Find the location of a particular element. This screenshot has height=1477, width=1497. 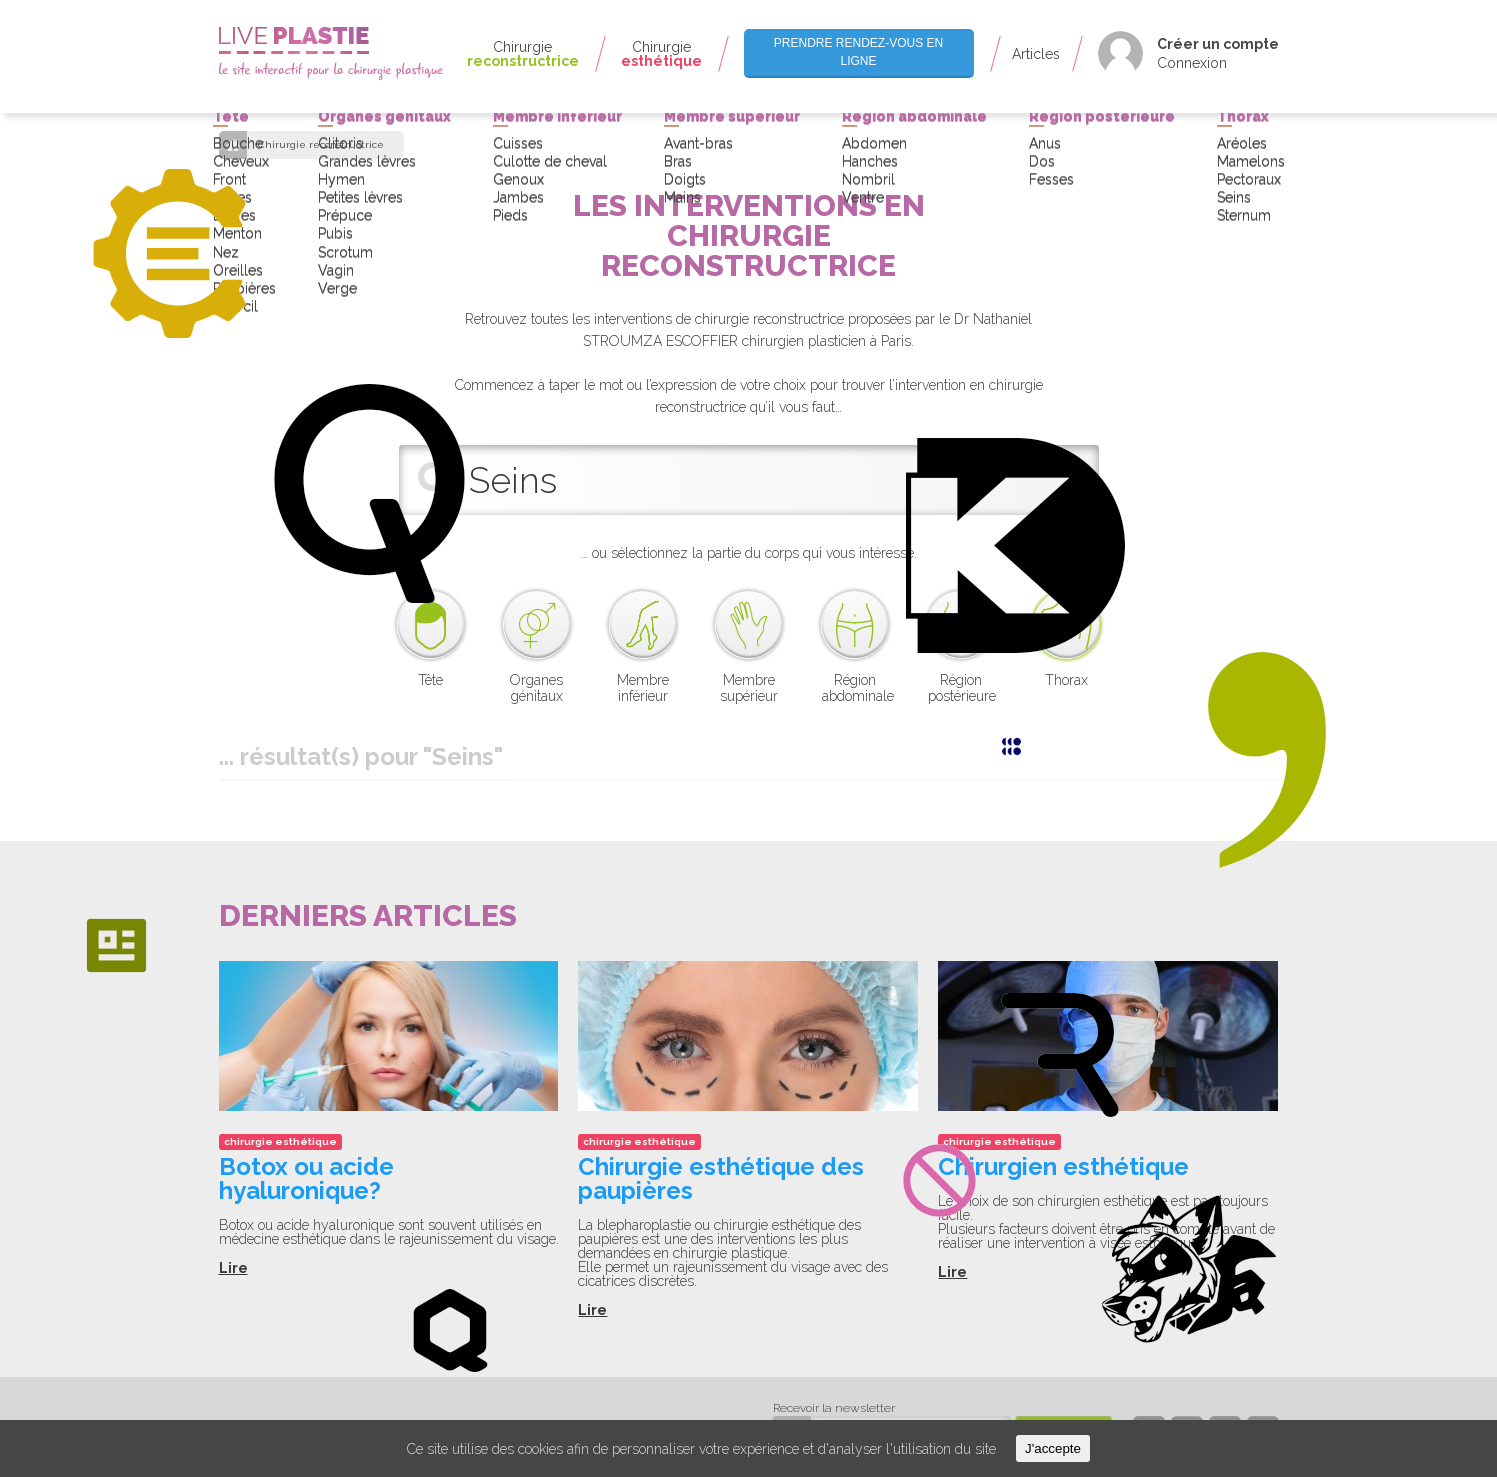

openverse logo is located at coordinates (1011, 746).